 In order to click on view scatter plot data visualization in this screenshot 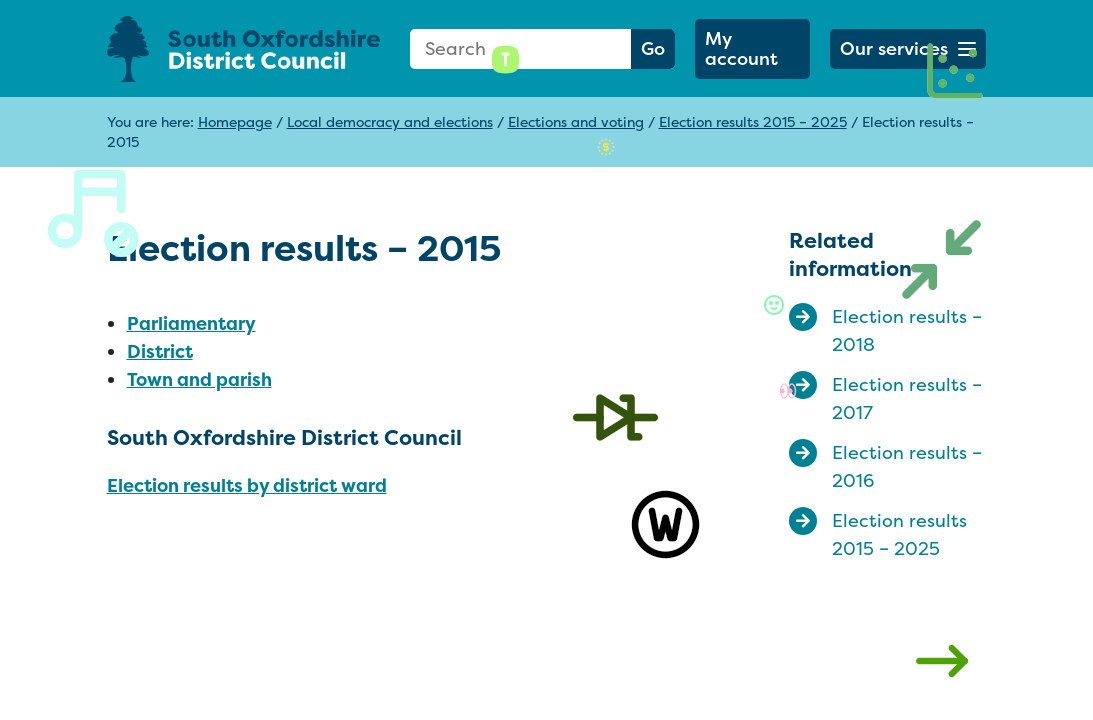, I will do `click(955, 71)`.